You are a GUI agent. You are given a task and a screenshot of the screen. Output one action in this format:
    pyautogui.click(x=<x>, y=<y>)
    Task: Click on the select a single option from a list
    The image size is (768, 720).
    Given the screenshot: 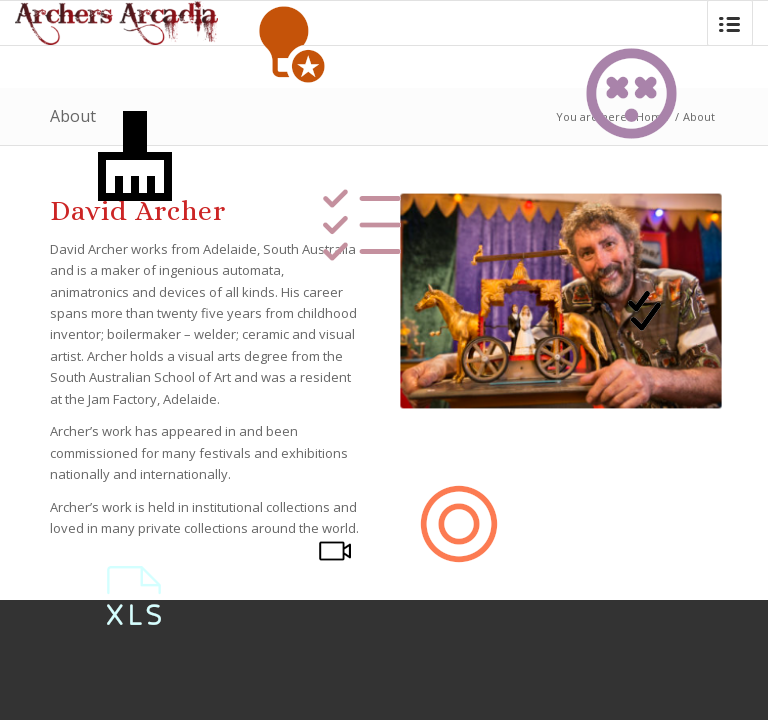 What is the action you would take?
    pyautogui.click(x=459, y=524)
    